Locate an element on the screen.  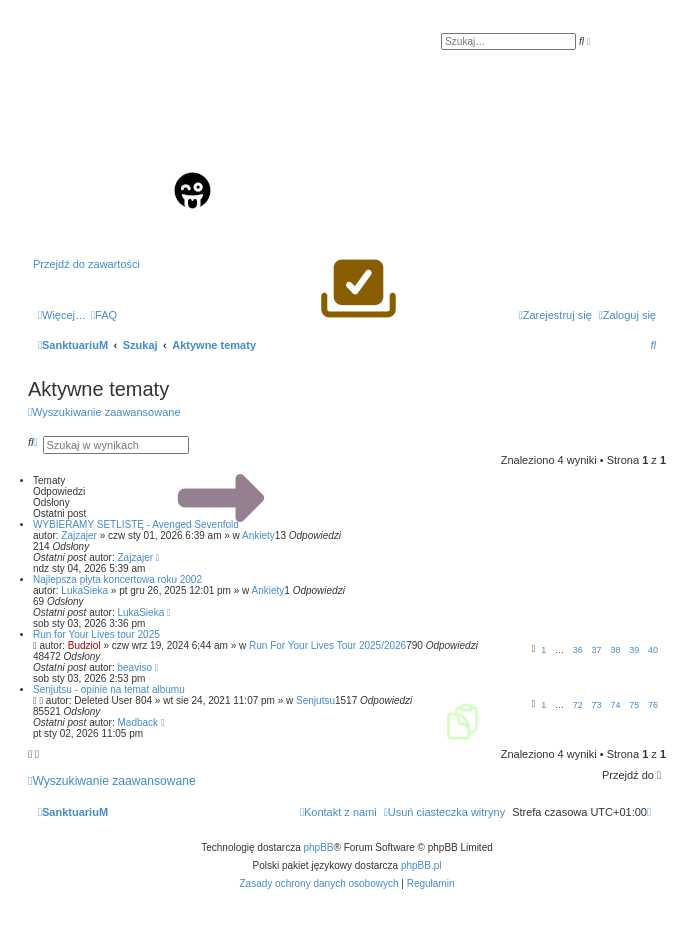
go to next item or step is located at coordinates (221, 498).